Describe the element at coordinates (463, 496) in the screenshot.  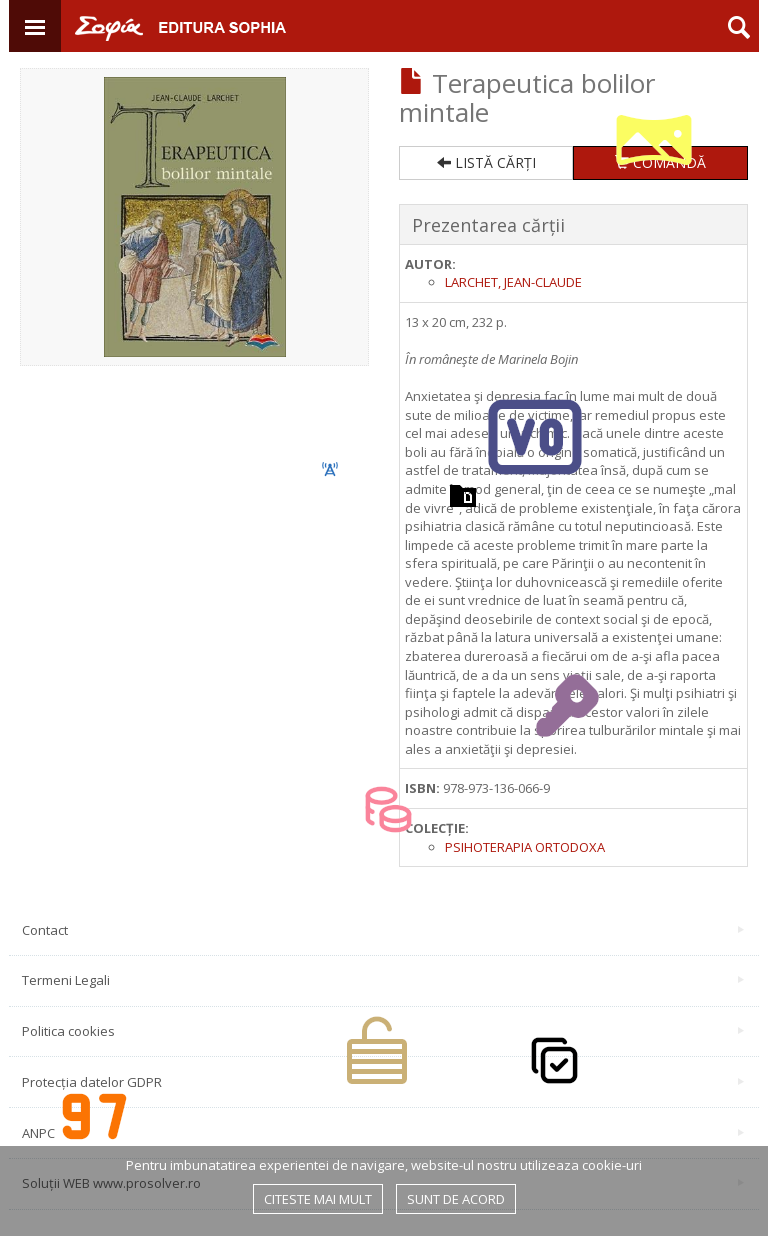
I see `access folder containing code snippets` at that location.